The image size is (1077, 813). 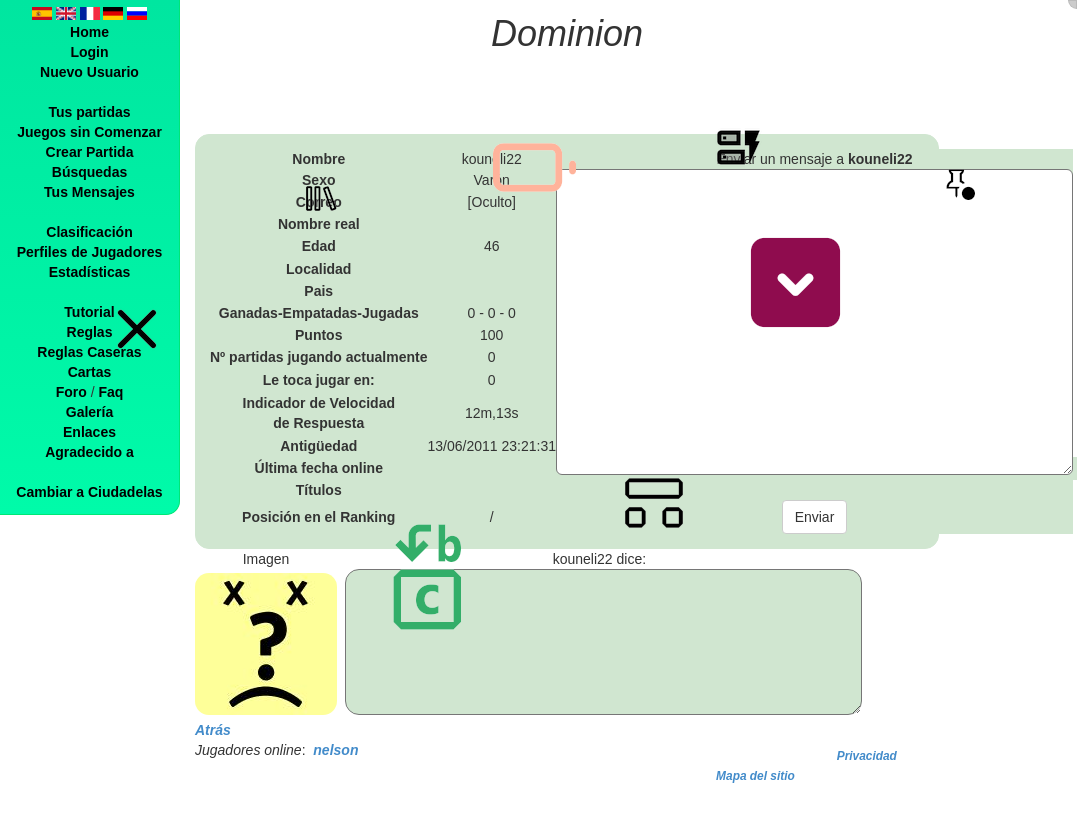 What do you see at coordinates (738, 147) in the screenshot?
I see `access dynamic form builder` at bounding box center [738, 147].